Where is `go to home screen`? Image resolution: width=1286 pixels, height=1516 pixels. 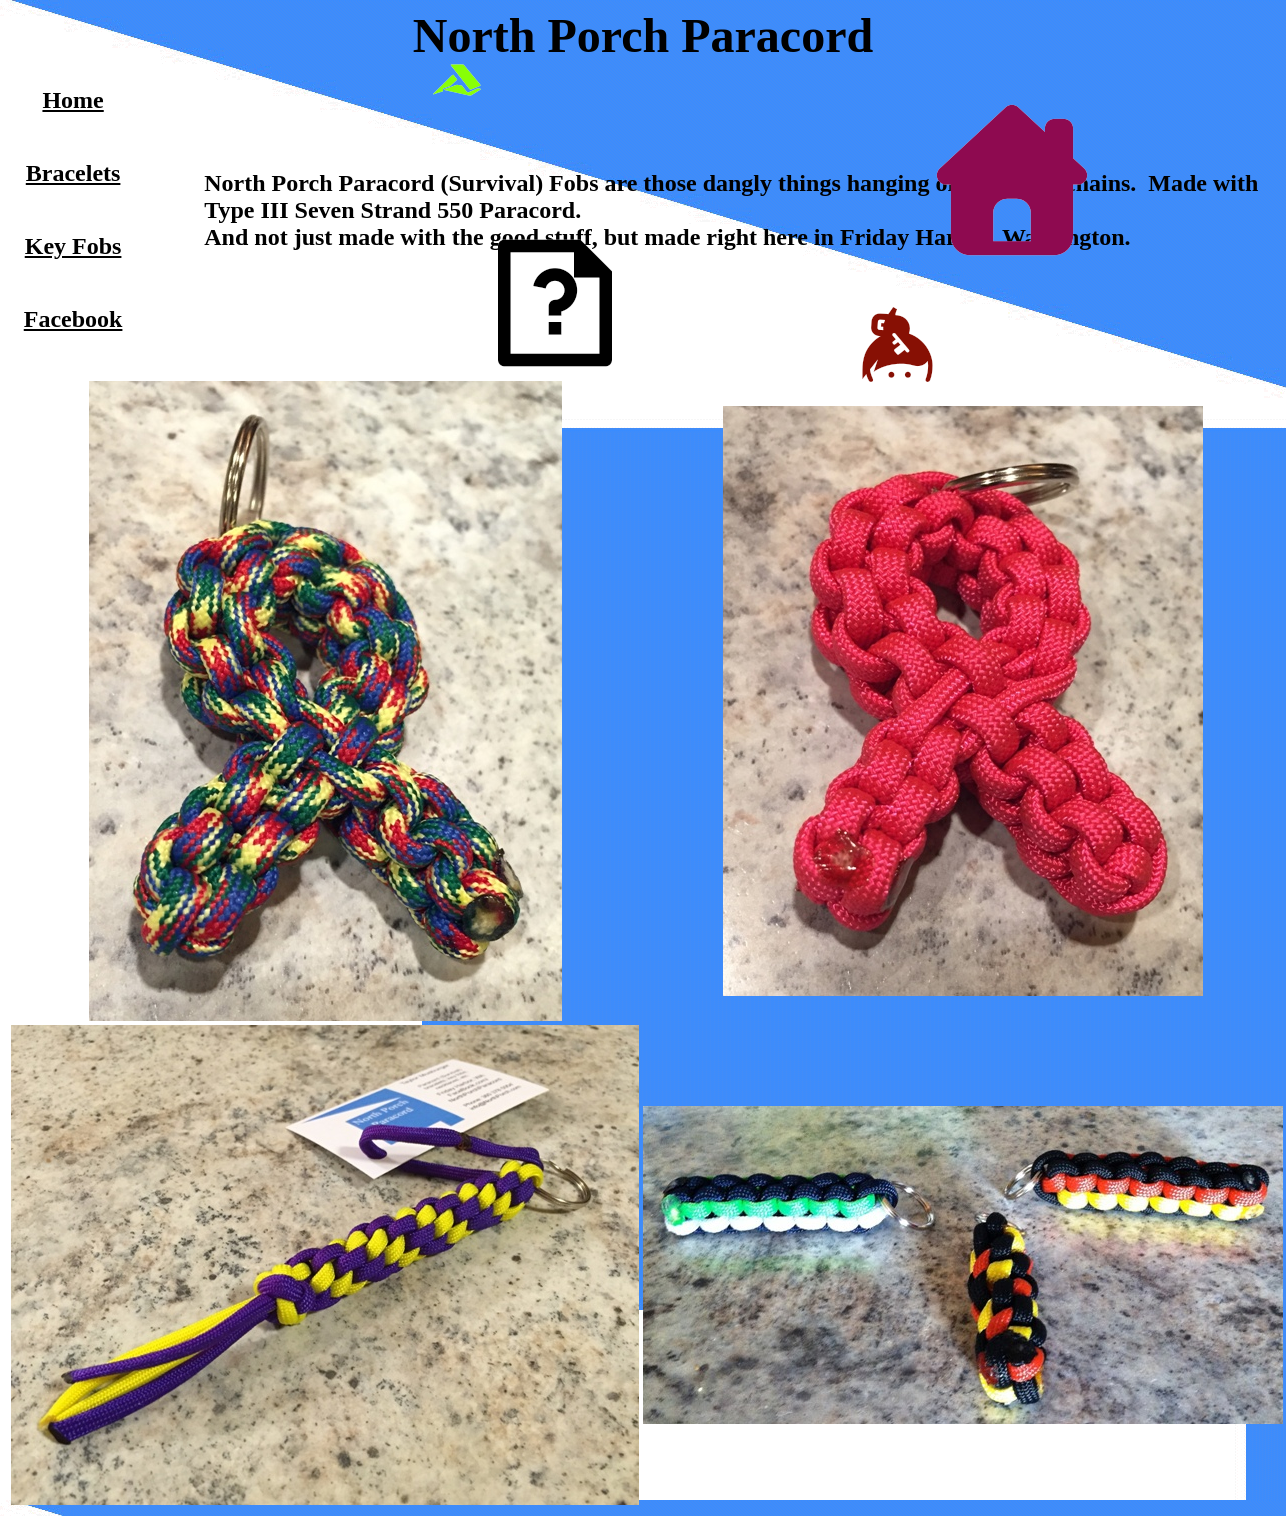 go to home screen is located at coordinates (1012, 180).